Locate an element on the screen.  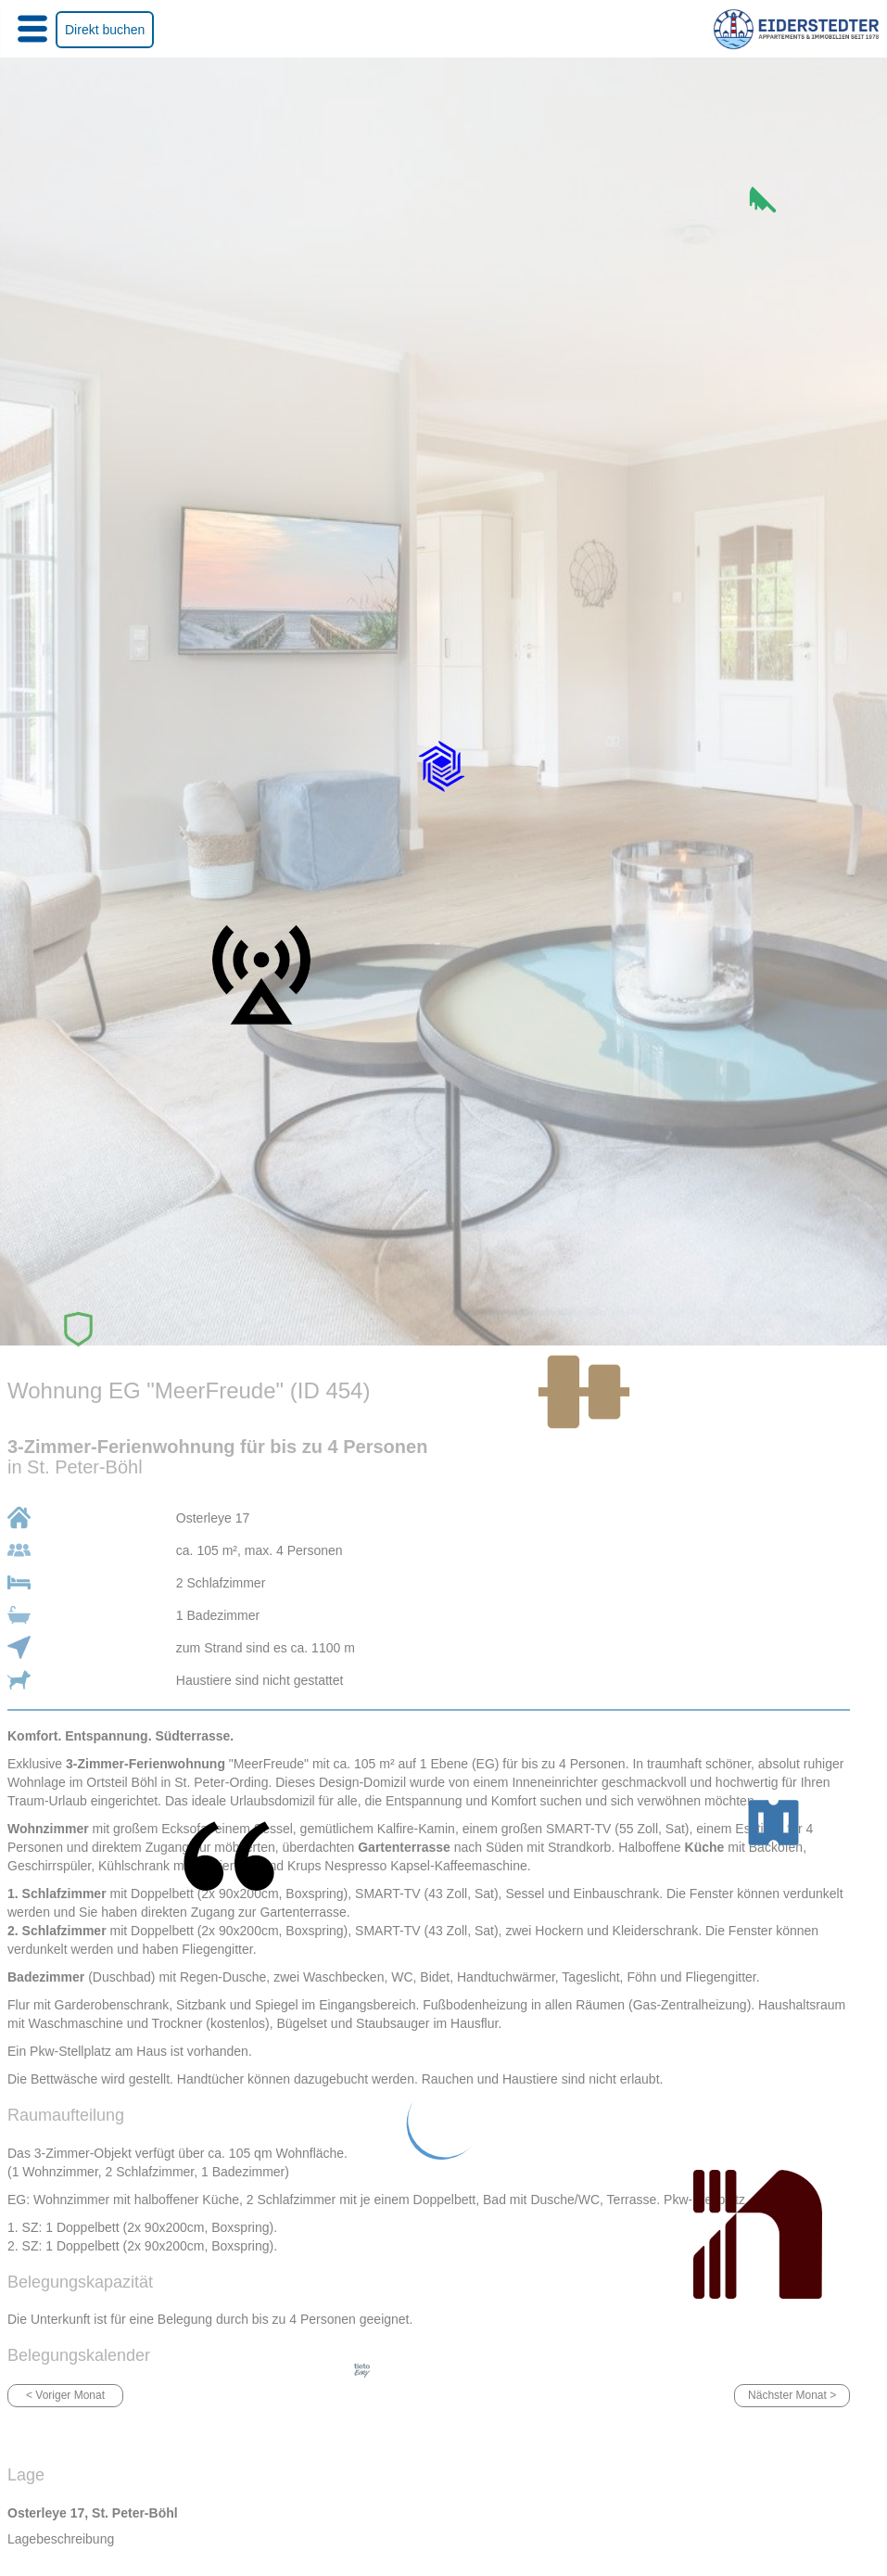
google bigtable service logo is located at coordinates (441, 766).